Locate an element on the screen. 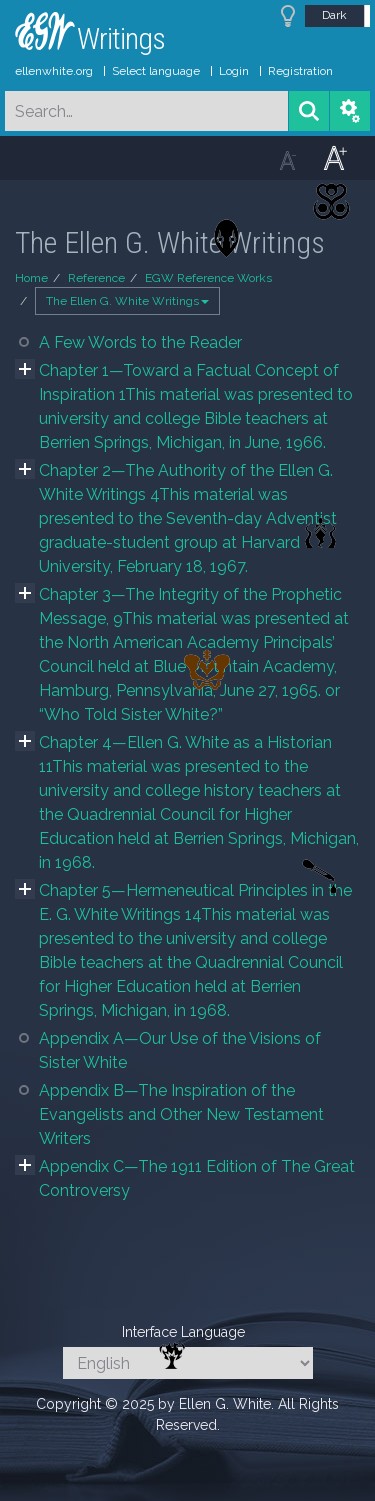 Image resolution: width=375 pixels, height=1501 pixels. decorative abstract symbol or ornament is located at coordinates (331, 201).